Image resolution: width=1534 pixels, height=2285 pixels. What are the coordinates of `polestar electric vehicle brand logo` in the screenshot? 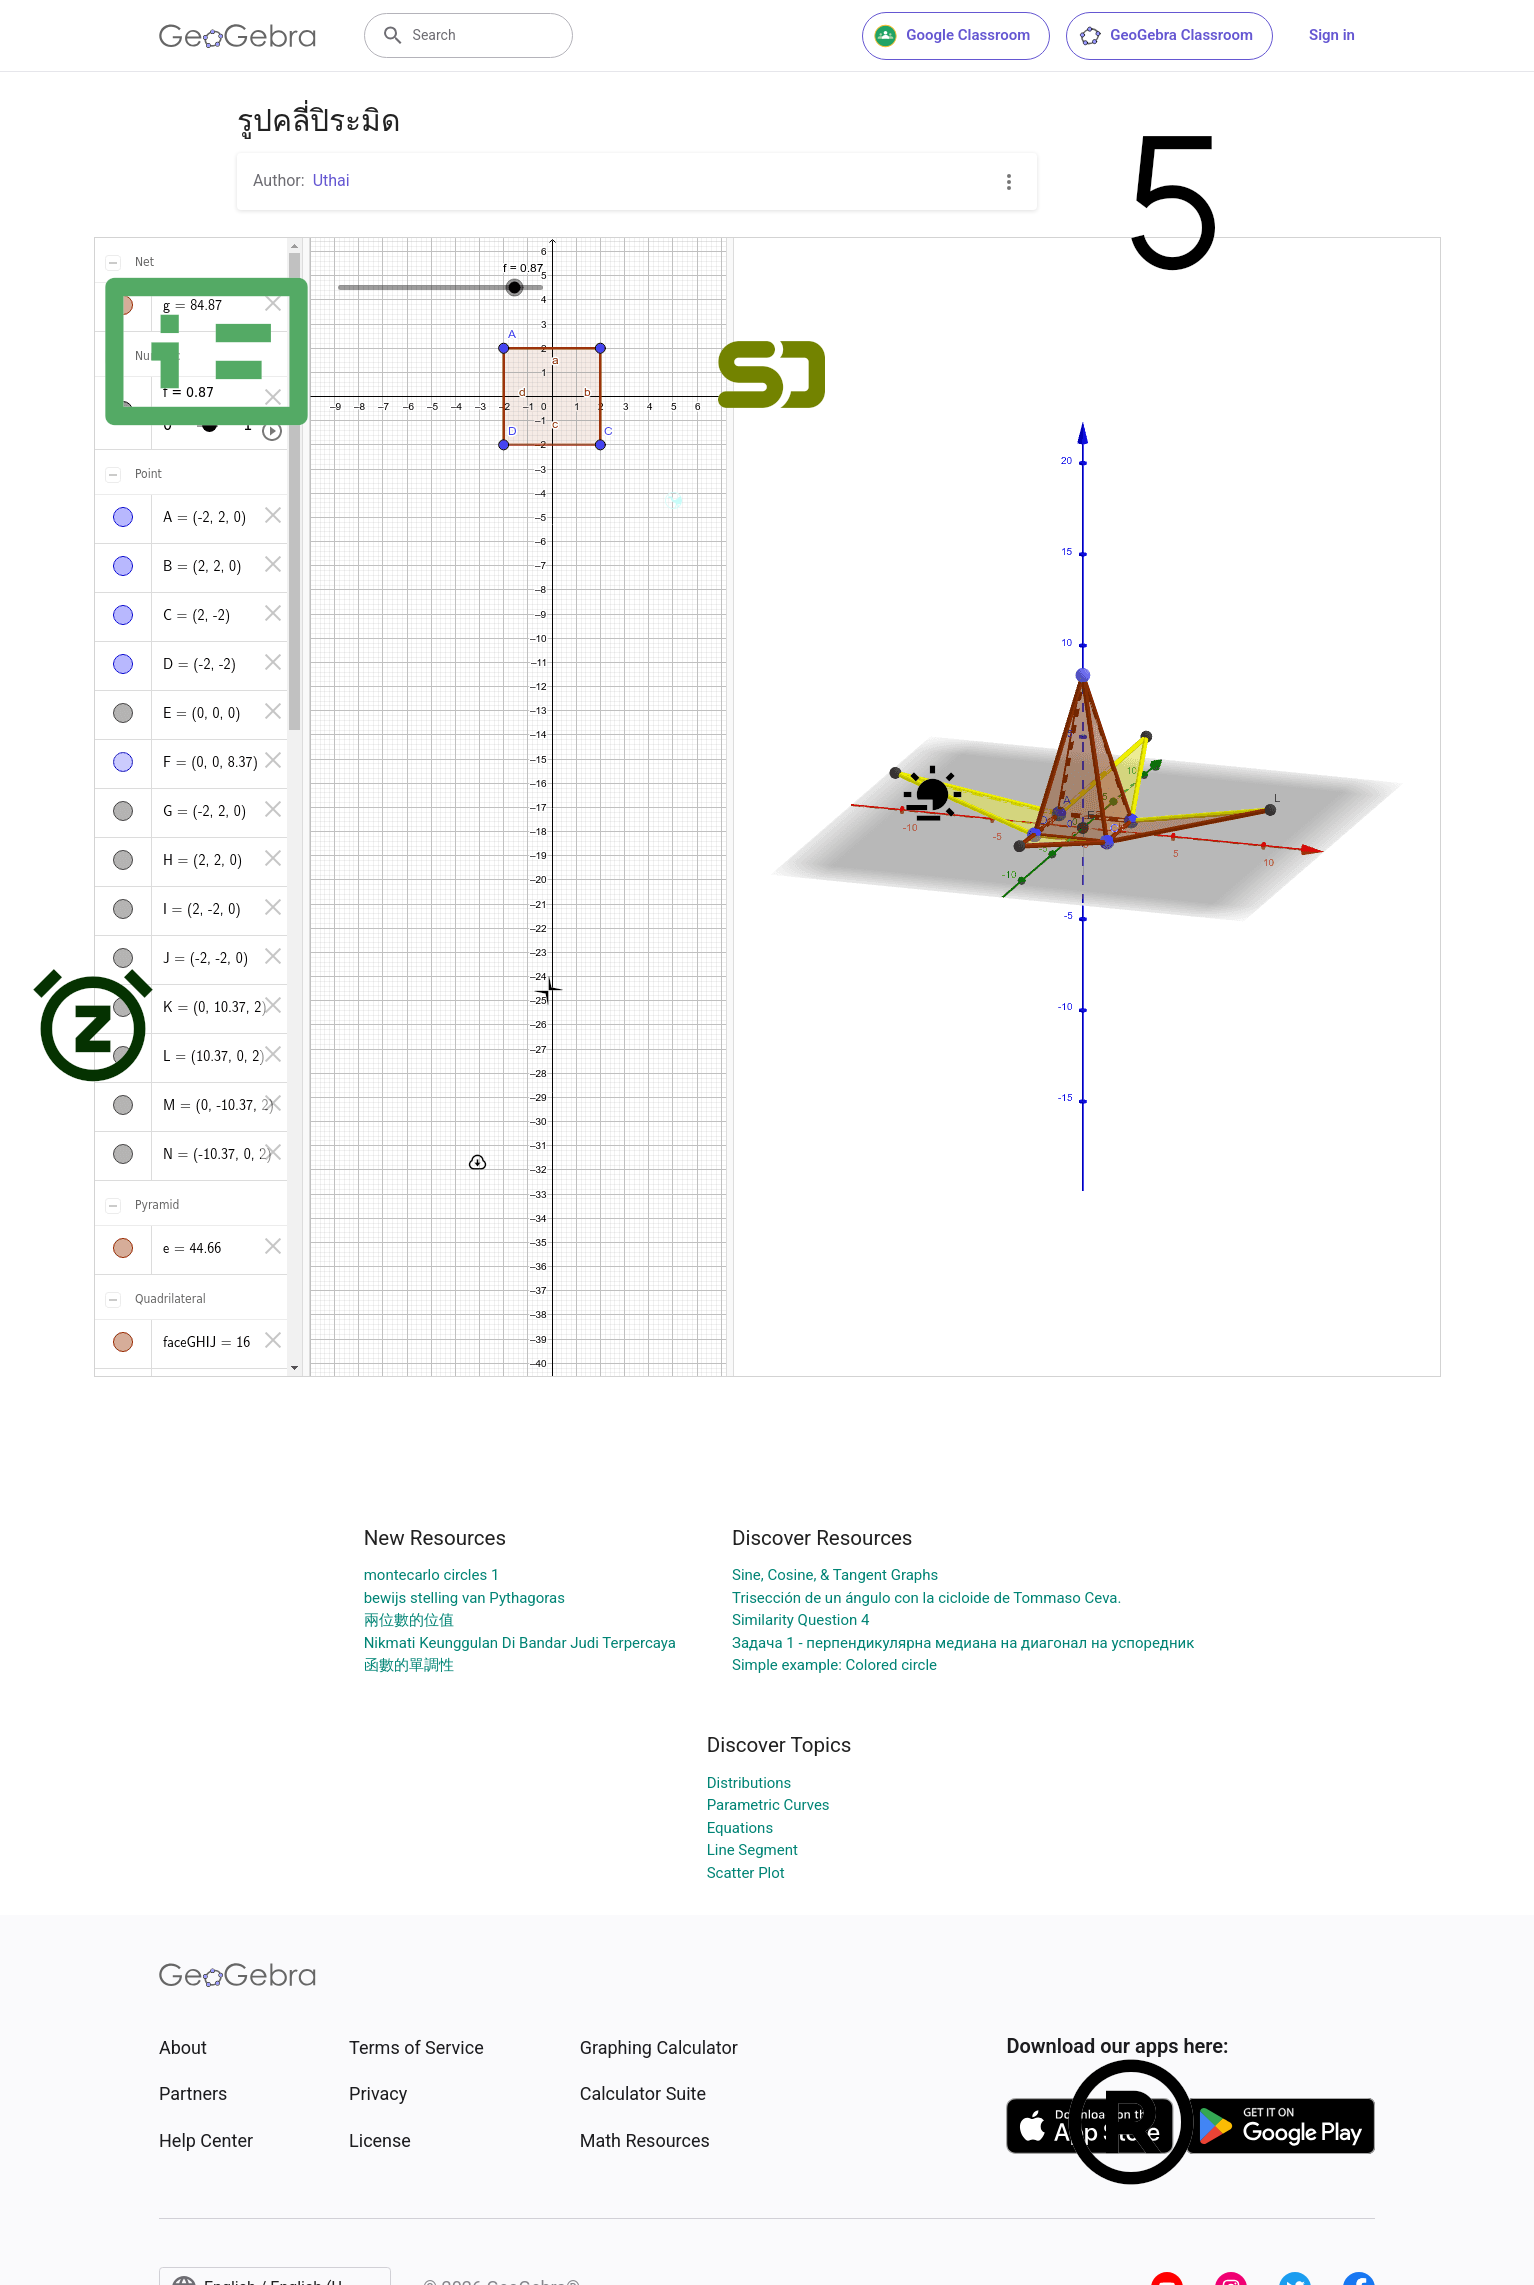 It's located at (548, 990).